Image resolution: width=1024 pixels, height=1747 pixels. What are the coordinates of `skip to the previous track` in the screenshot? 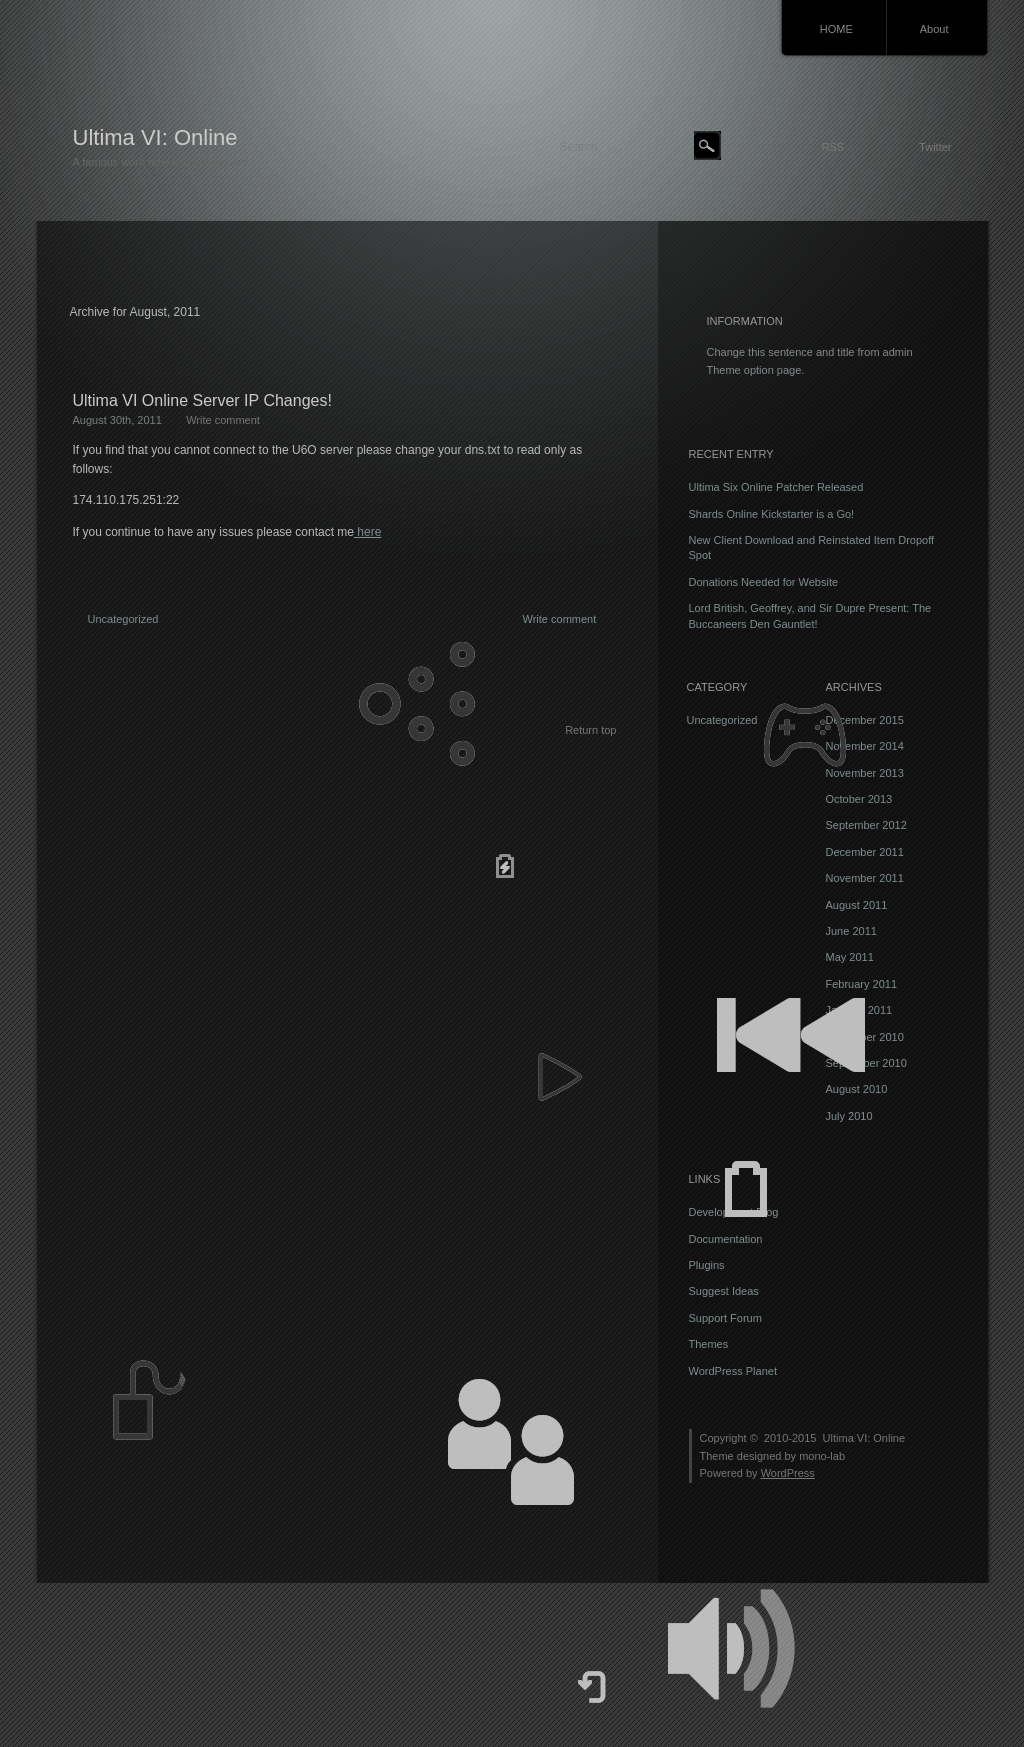 It's located at (791, 1035).